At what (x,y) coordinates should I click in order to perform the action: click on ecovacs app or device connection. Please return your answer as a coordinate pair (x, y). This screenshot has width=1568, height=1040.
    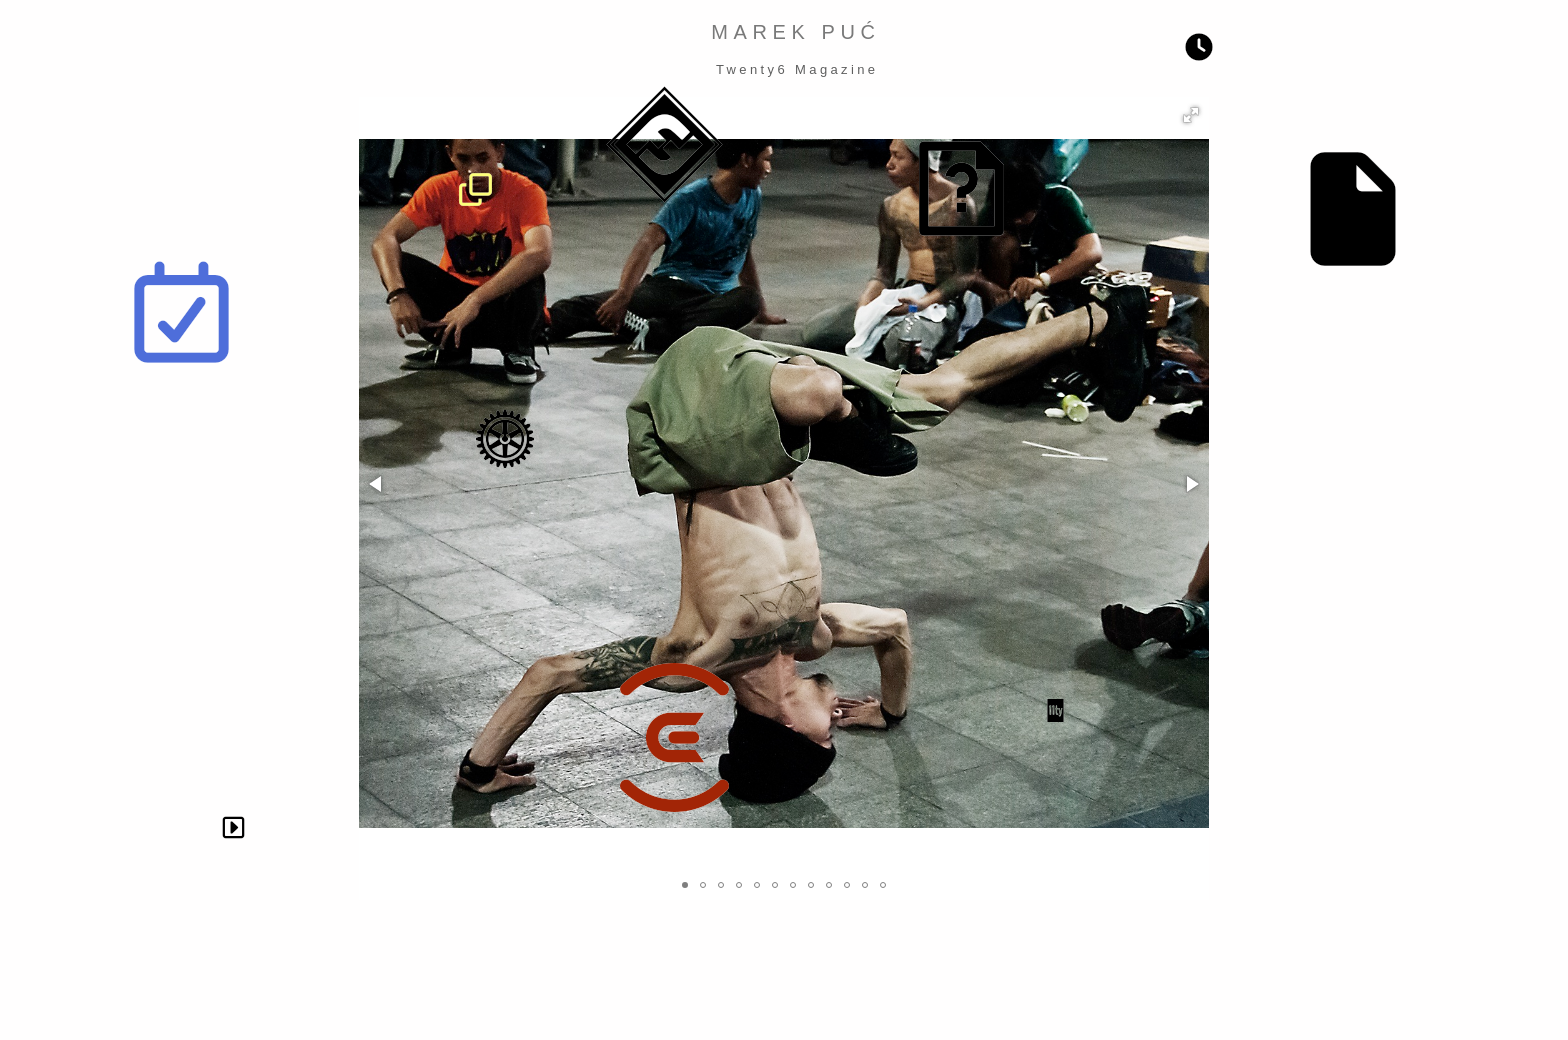
    Looking at the image, I should click on (674, 737).